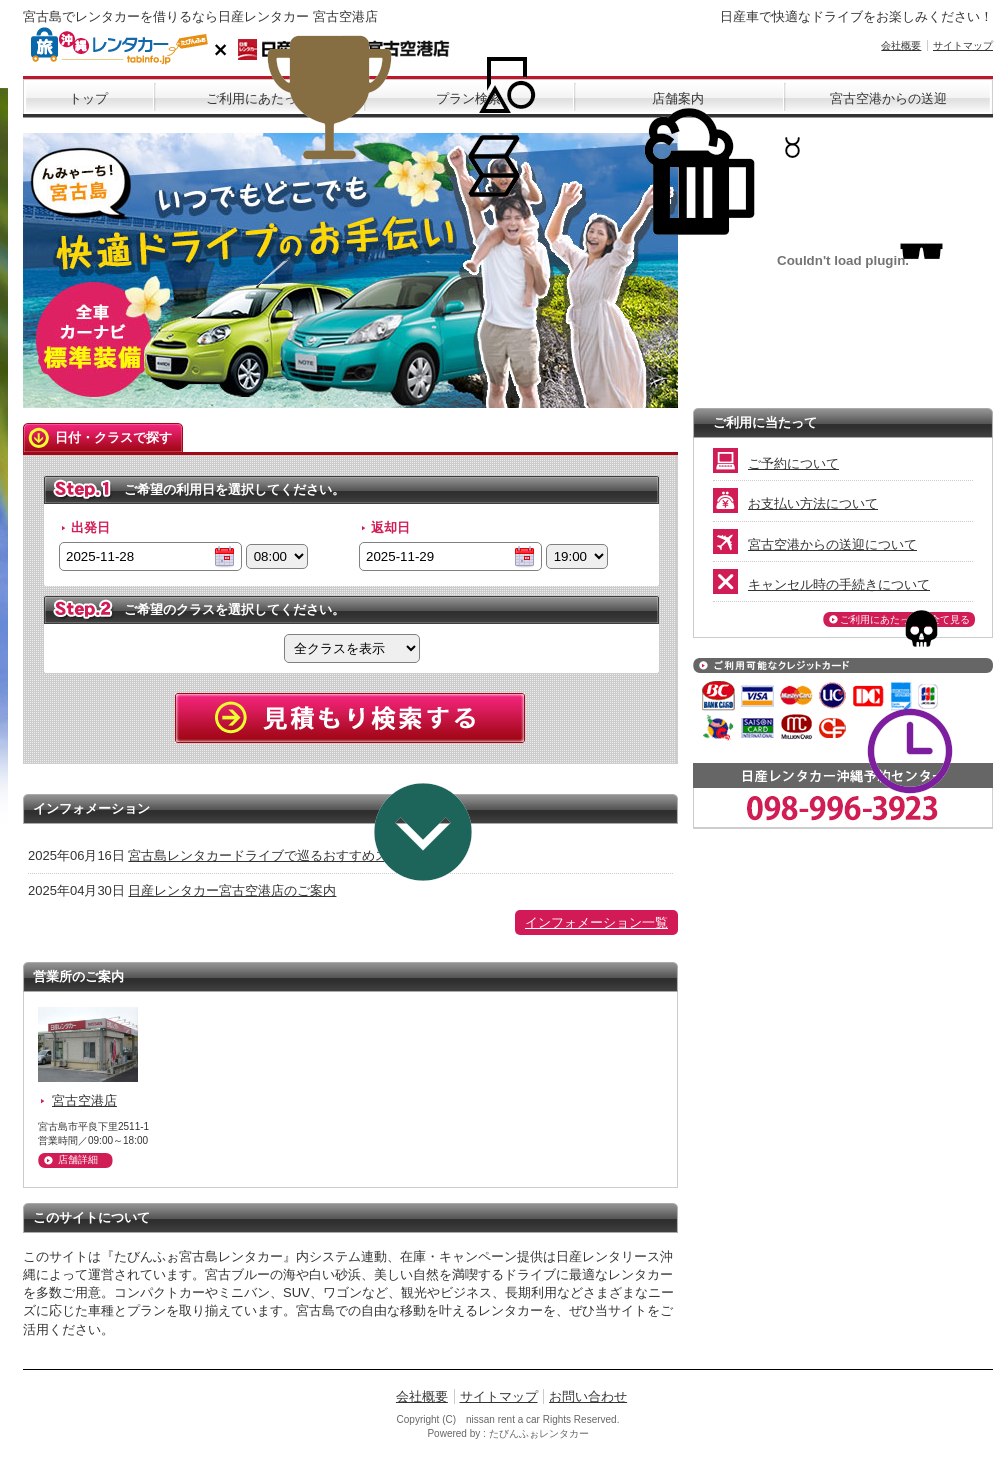  I want to click on expand to show more content, so click(423, 832).